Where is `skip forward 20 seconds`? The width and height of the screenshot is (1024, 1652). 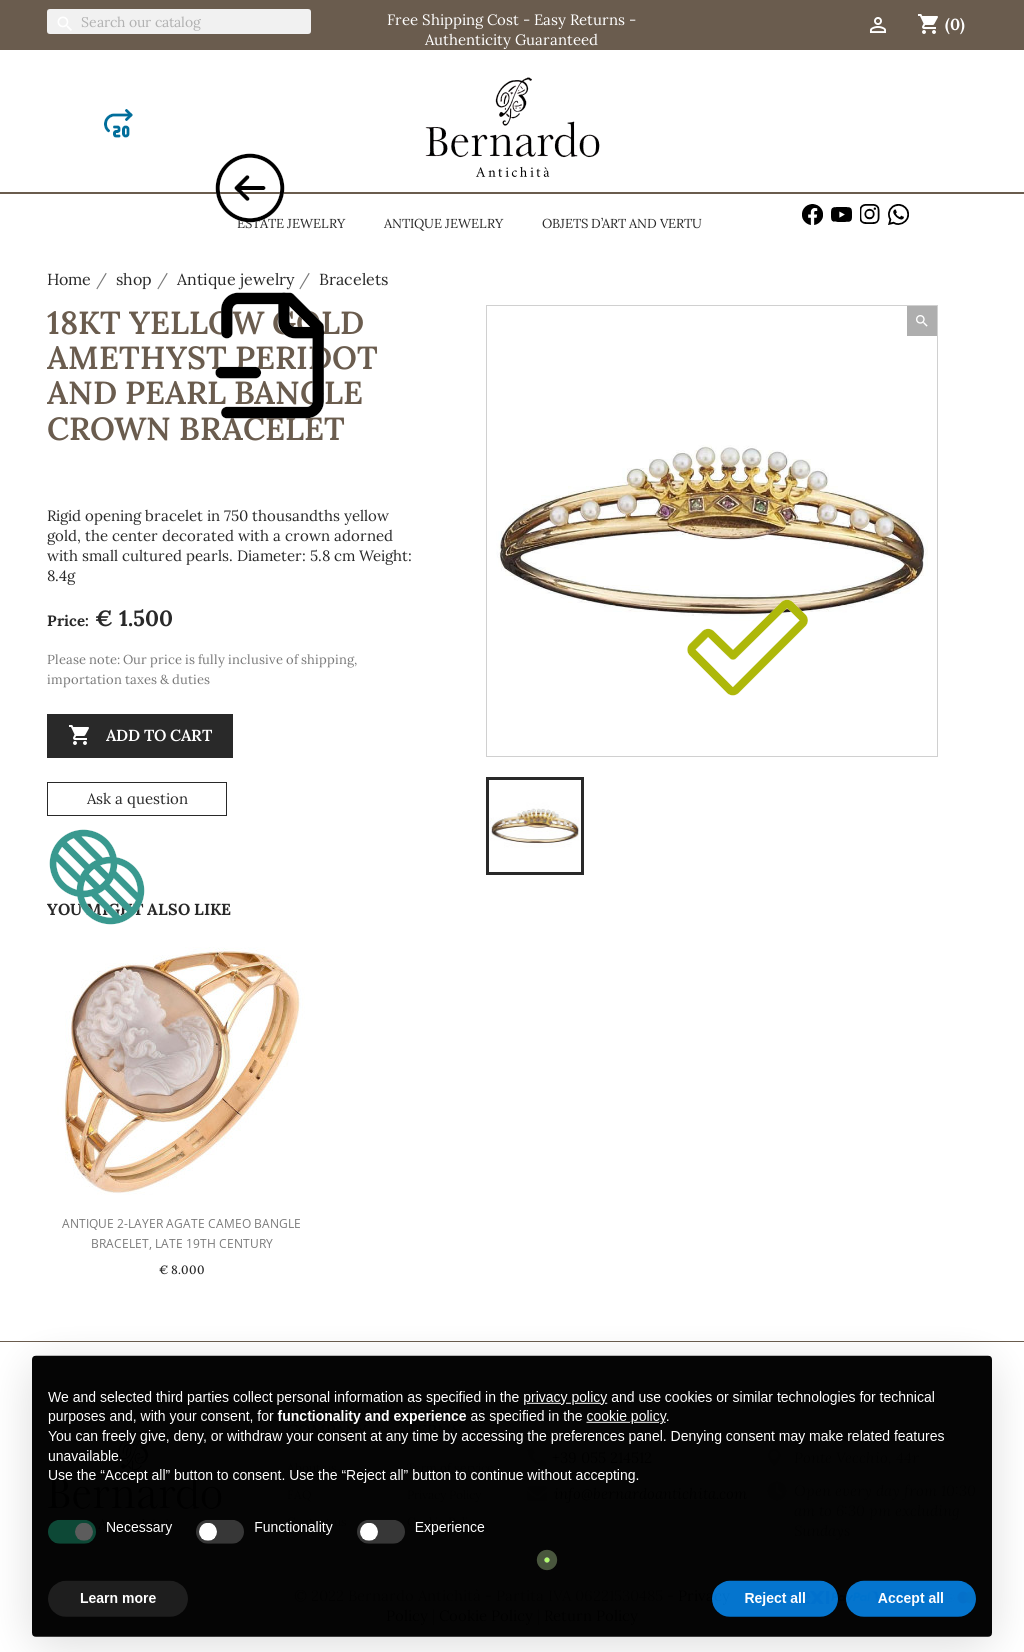 skip forward 20 seconds is located at coordinates (119, 124).